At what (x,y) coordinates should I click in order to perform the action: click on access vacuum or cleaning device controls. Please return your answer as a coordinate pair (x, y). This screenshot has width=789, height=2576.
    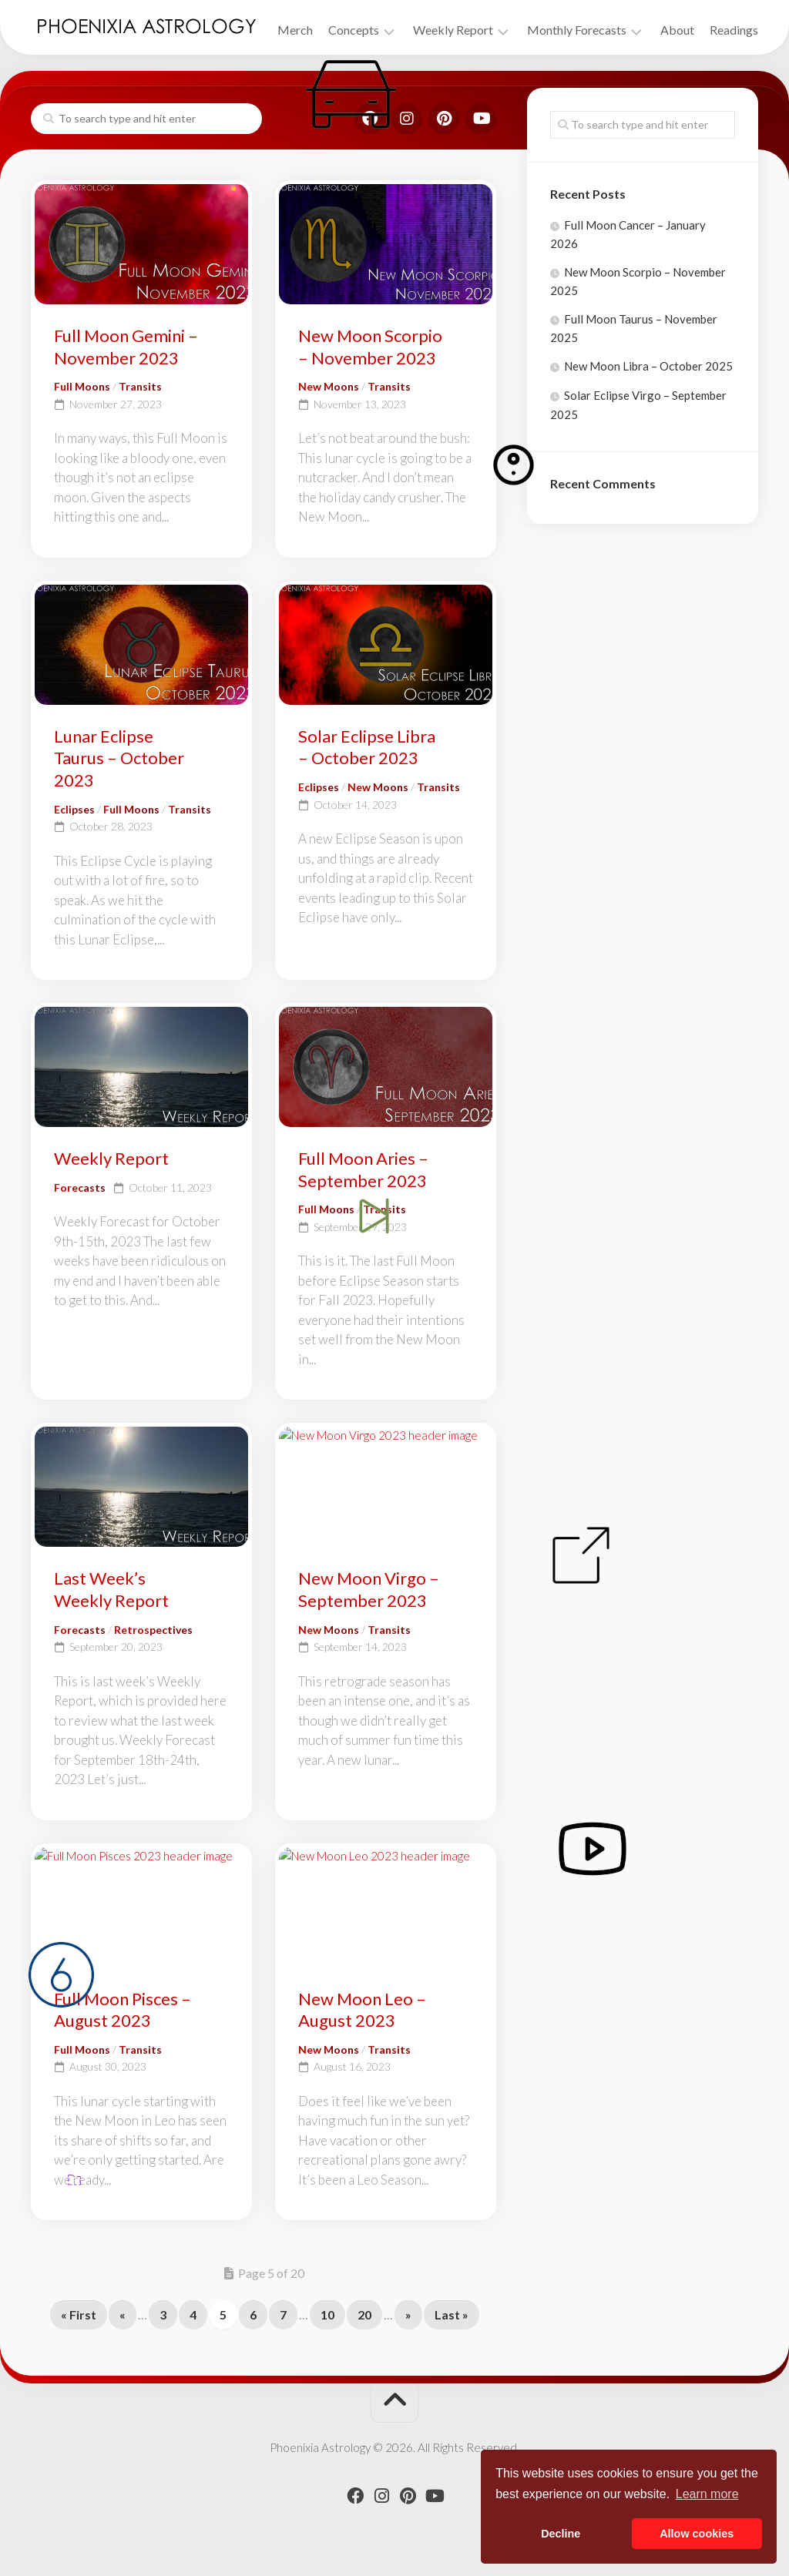
    Looking at the image, I should click on (513, 465).